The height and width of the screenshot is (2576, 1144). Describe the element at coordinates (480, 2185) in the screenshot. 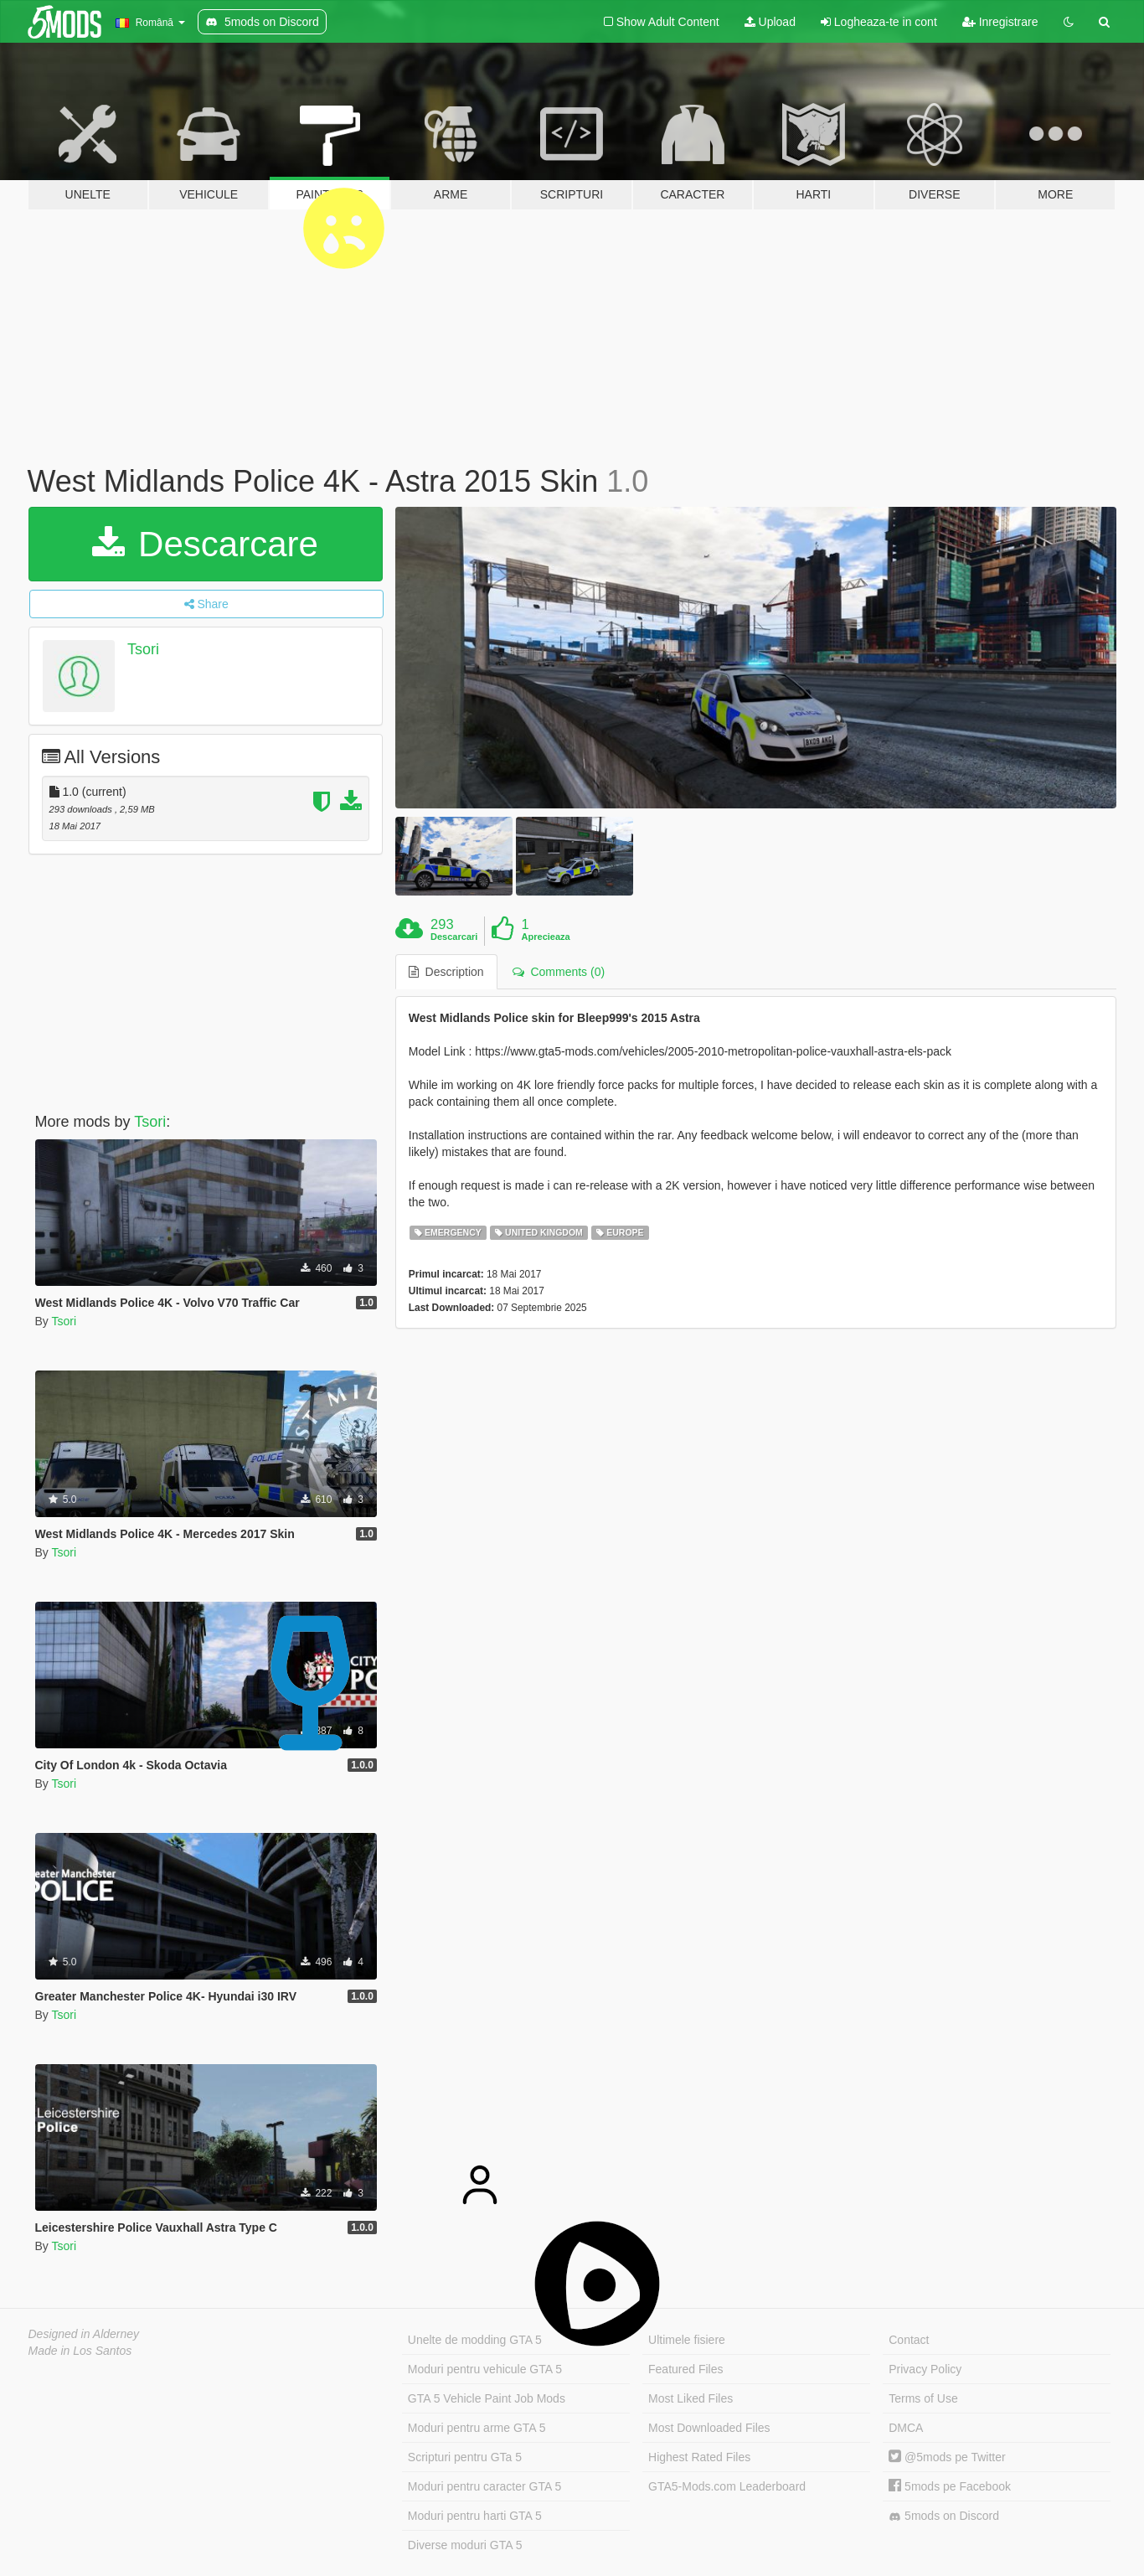

I see `view your profile` at that location.